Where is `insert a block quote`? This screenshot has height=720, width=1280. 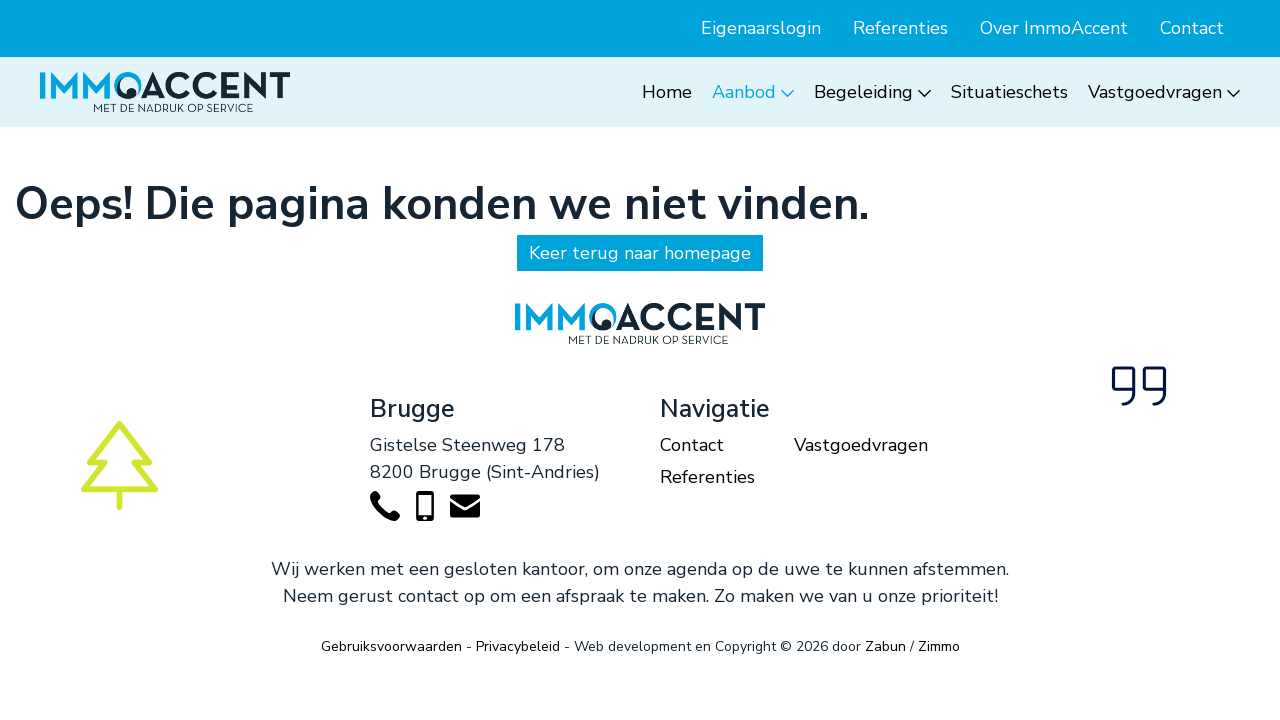
insert a block quote is located at coordinates (1139, 385).